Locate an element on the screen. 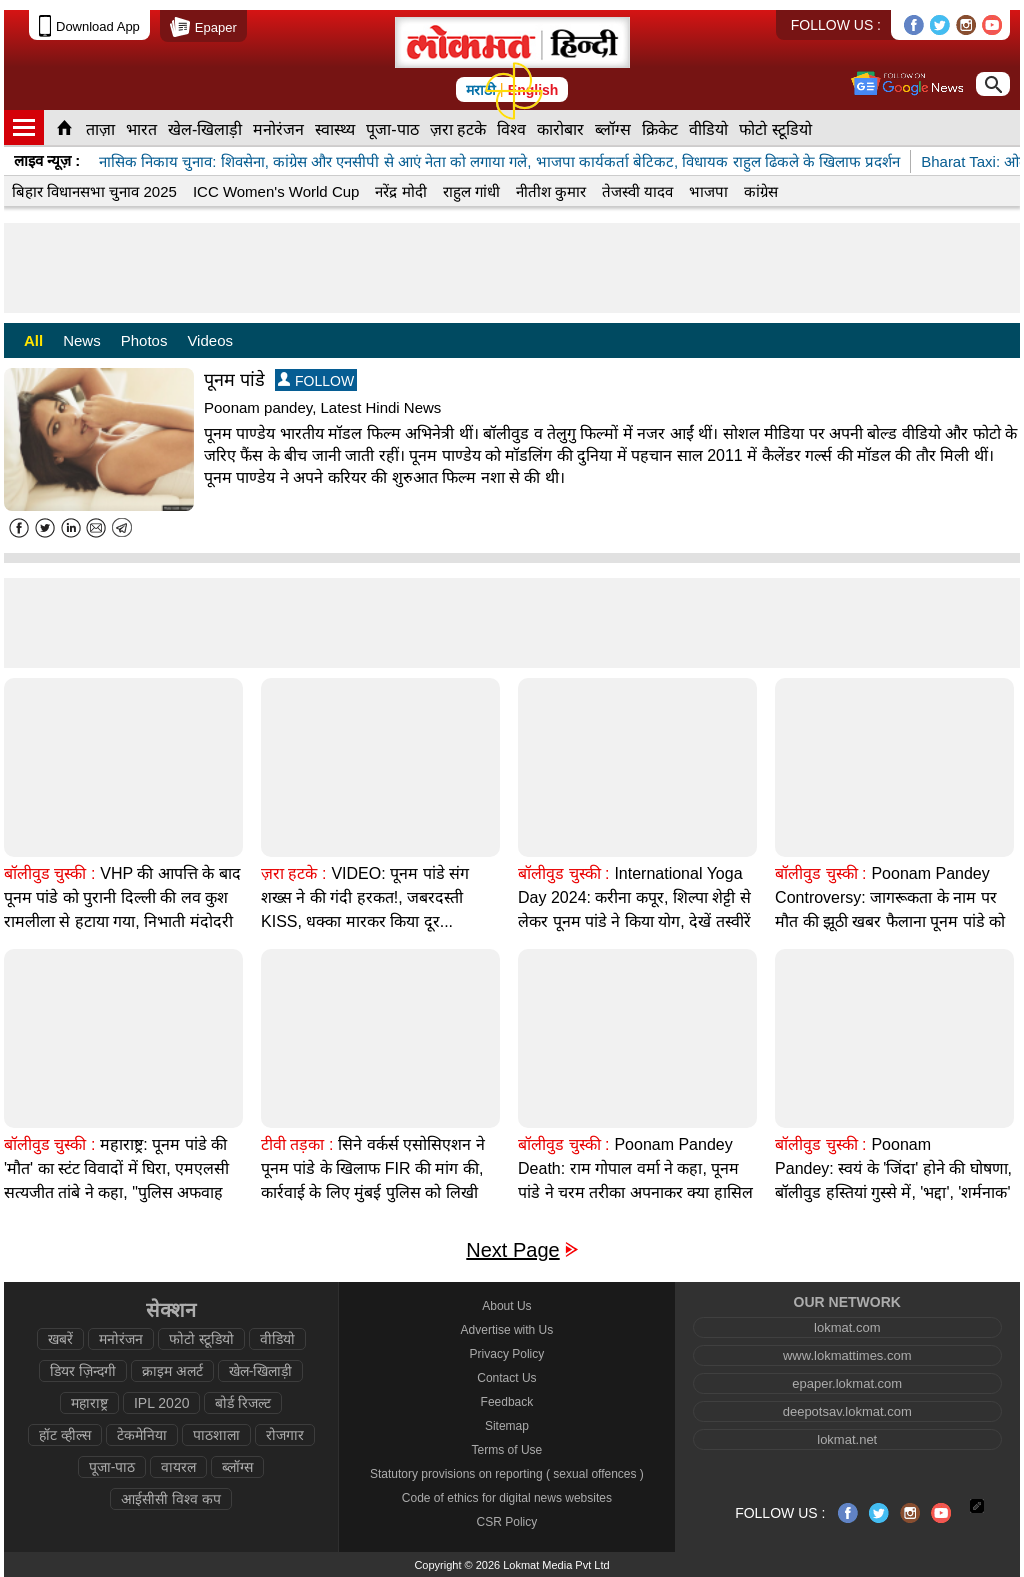 Image resolution: width=1024 pixels, height=1577 pixels. edit or compose a new entry is located at coordinates (977, 1506).